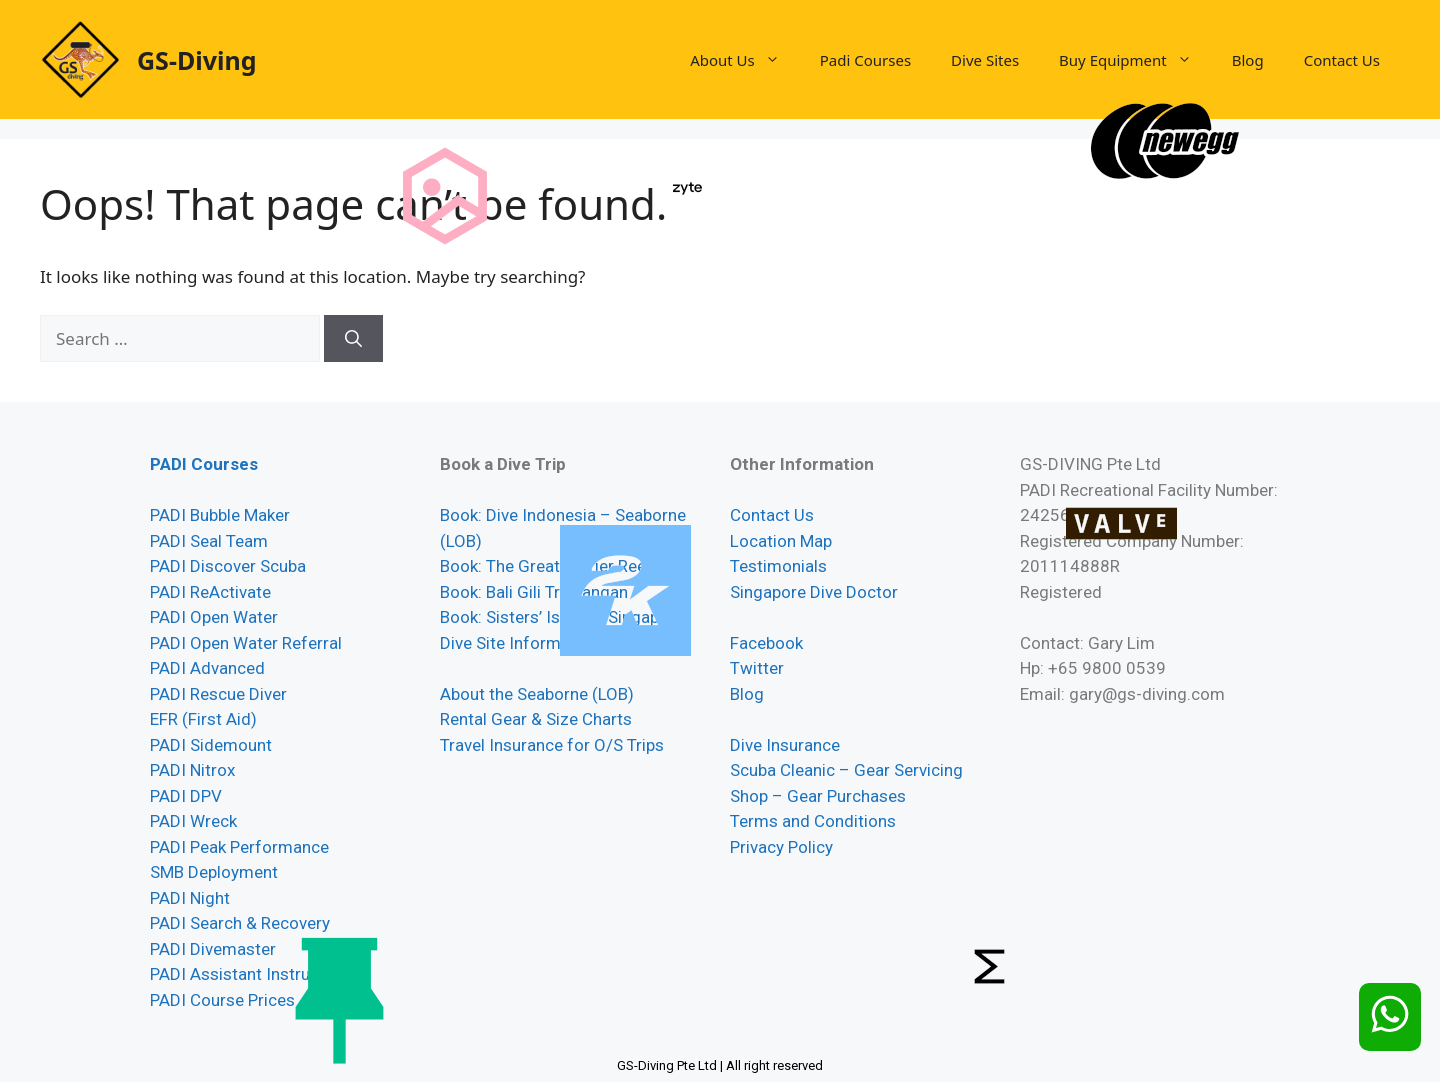  I want to click on insert a mathematical sum or formula, so click(989, 966).